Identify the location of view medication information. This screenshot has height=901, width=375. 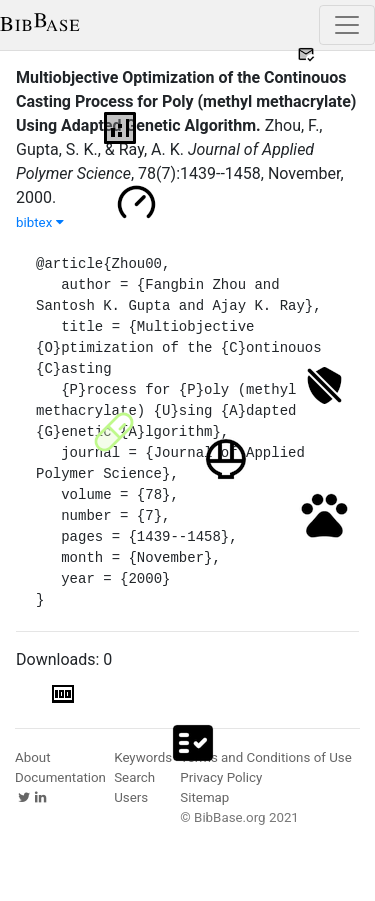
(114, 432).